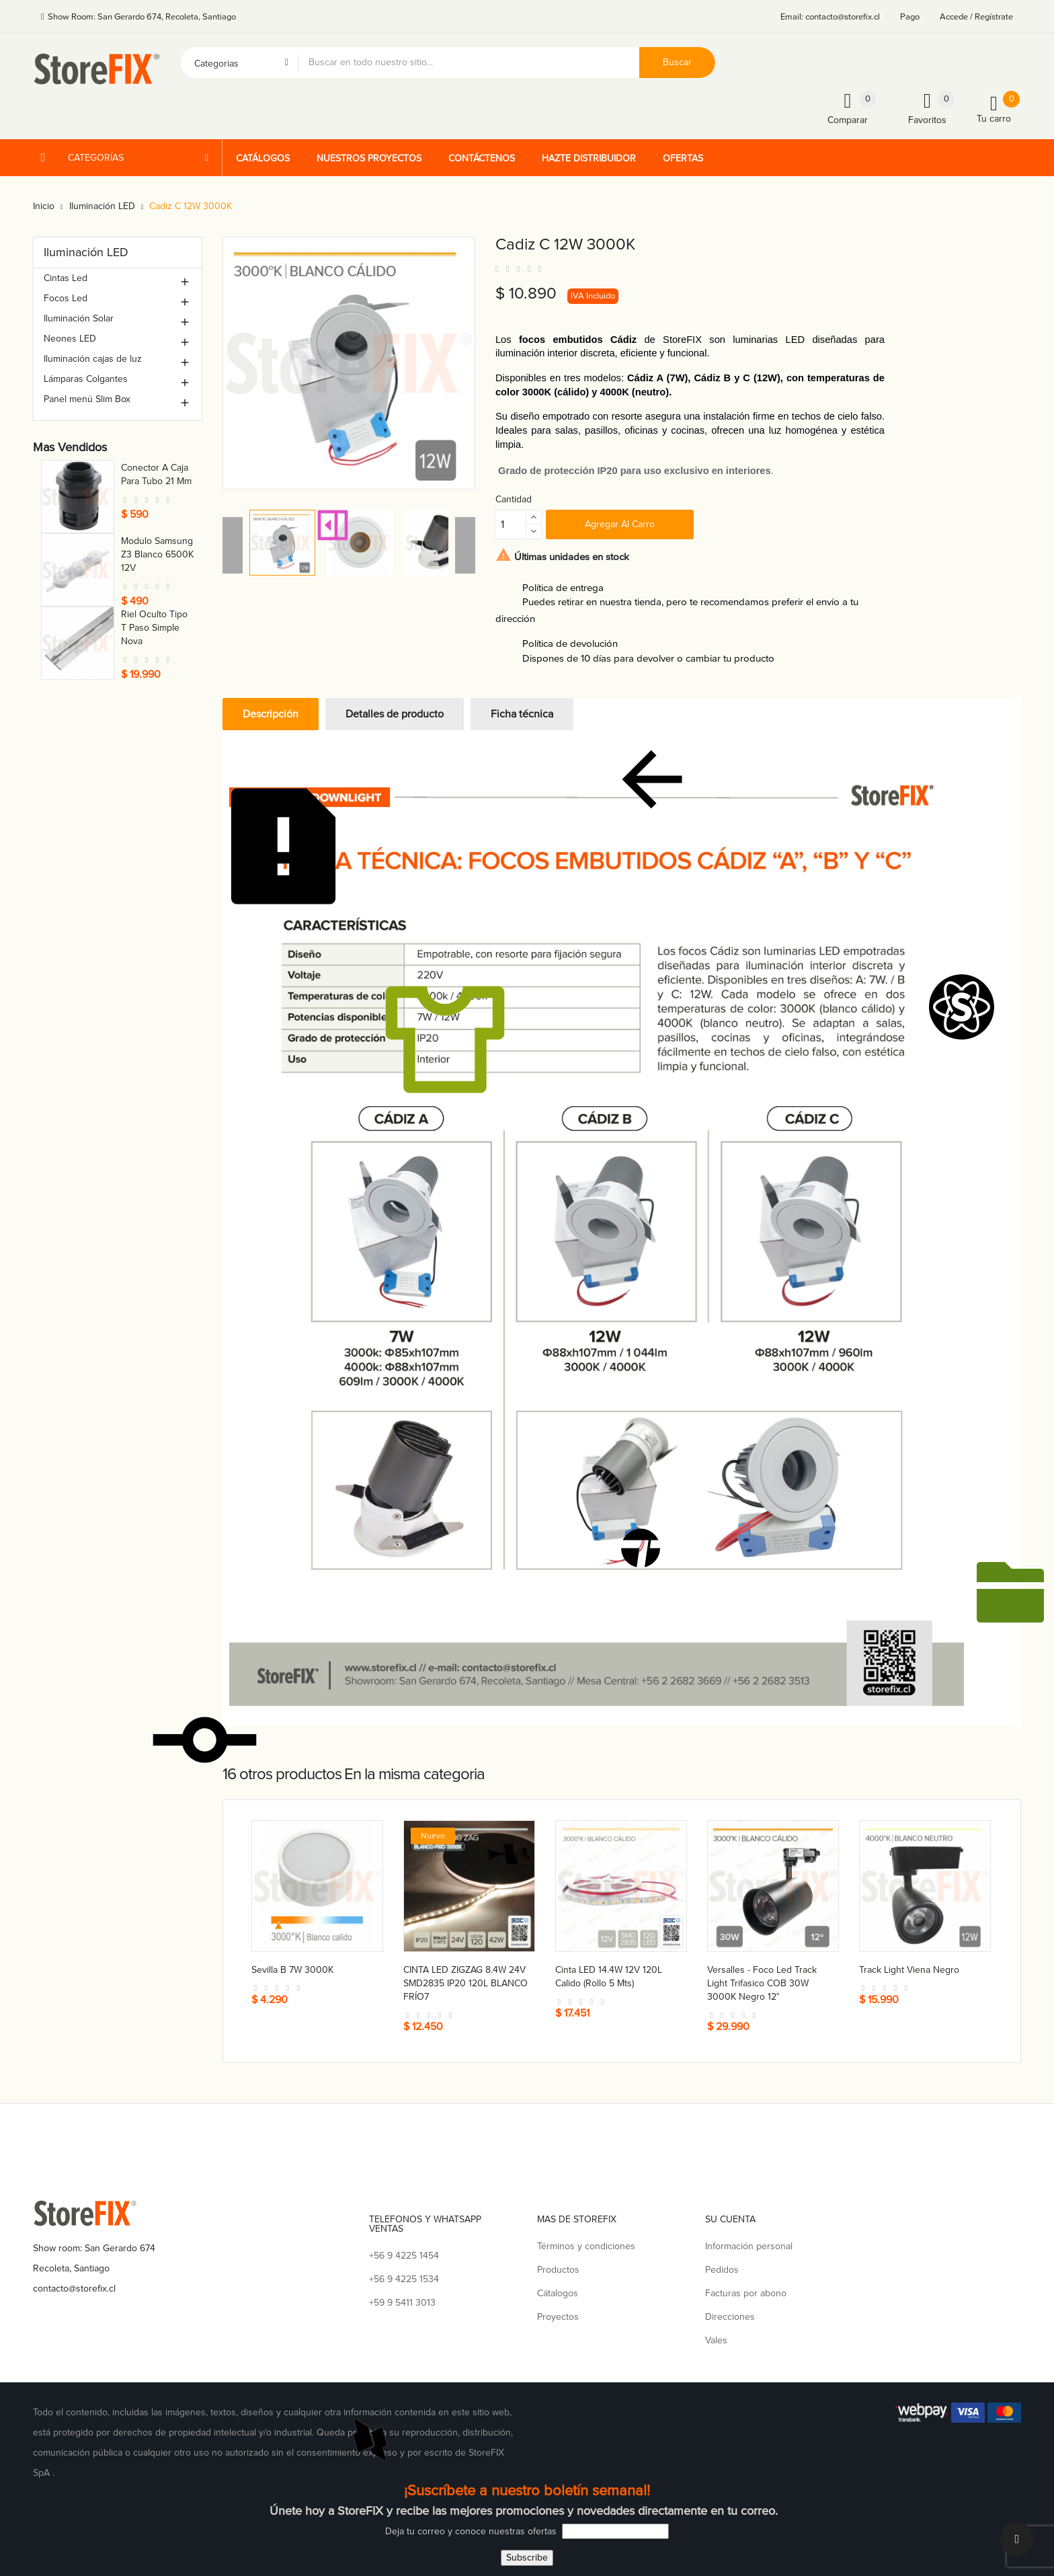 The image size is (1054, 2576). Describe the element at coordinates (445, 1040) in the screenshot. I see `browse clothing or apparel items` at that location.